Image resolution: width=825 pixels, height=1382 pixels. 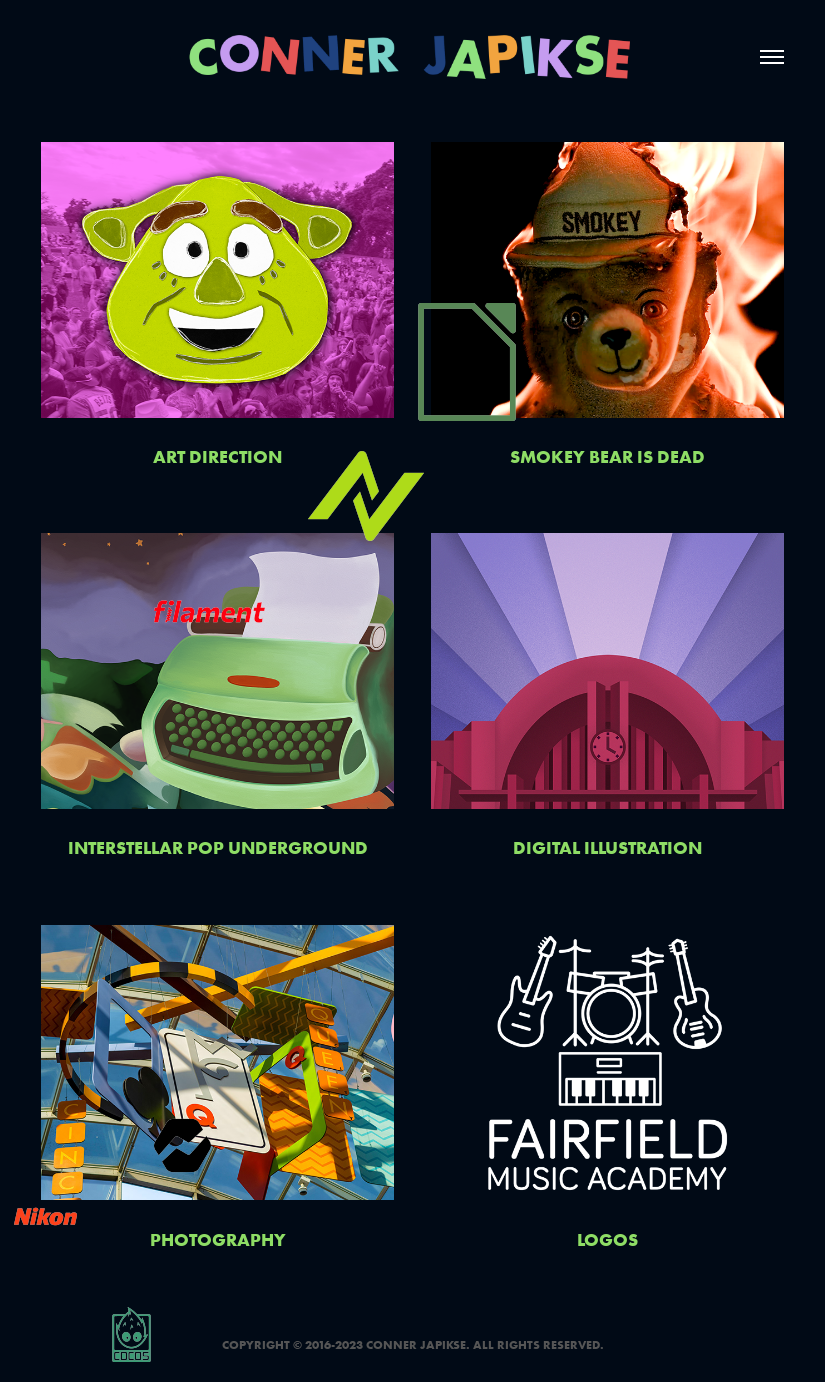 I want to click on filament brand logo, so click(x=209, y=611).